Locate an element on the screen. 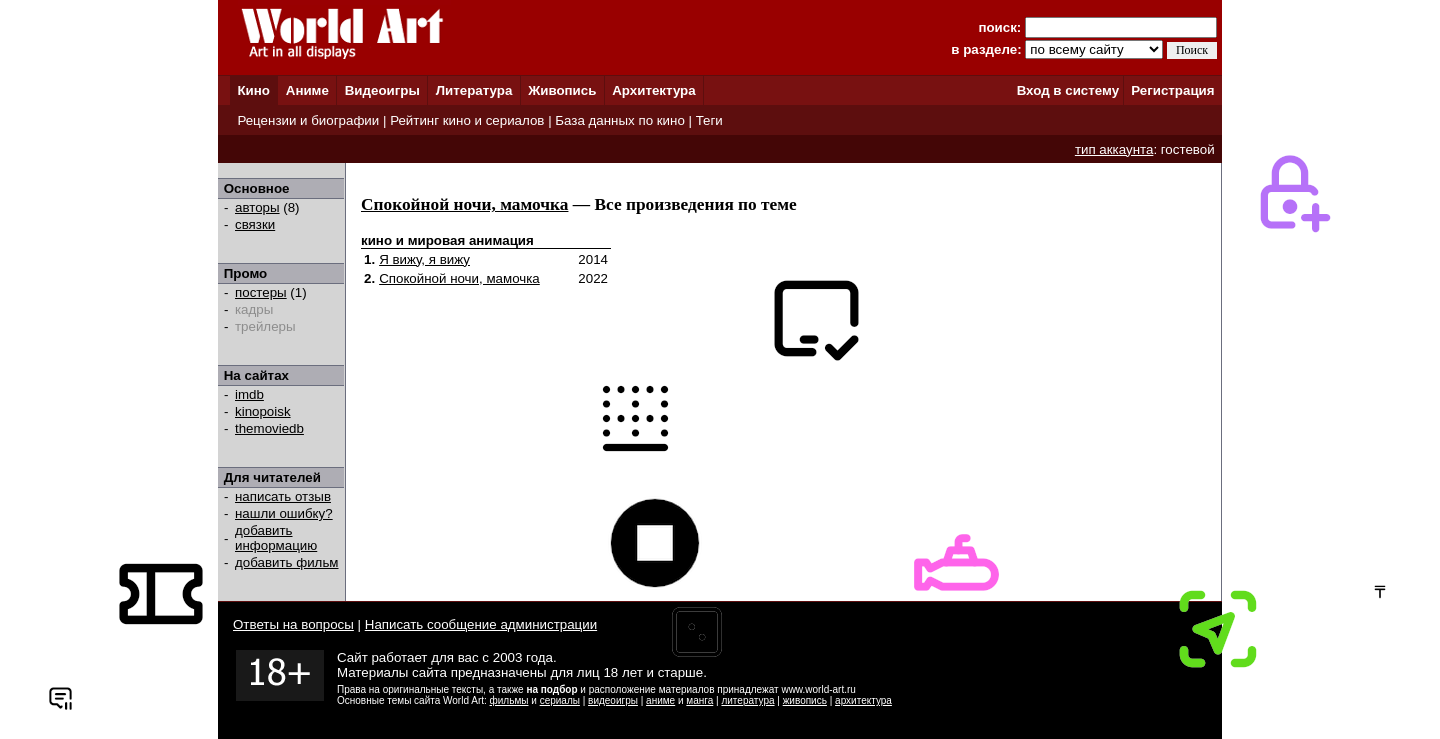  roll dice or generate random number is located at coordinates (697, 632).